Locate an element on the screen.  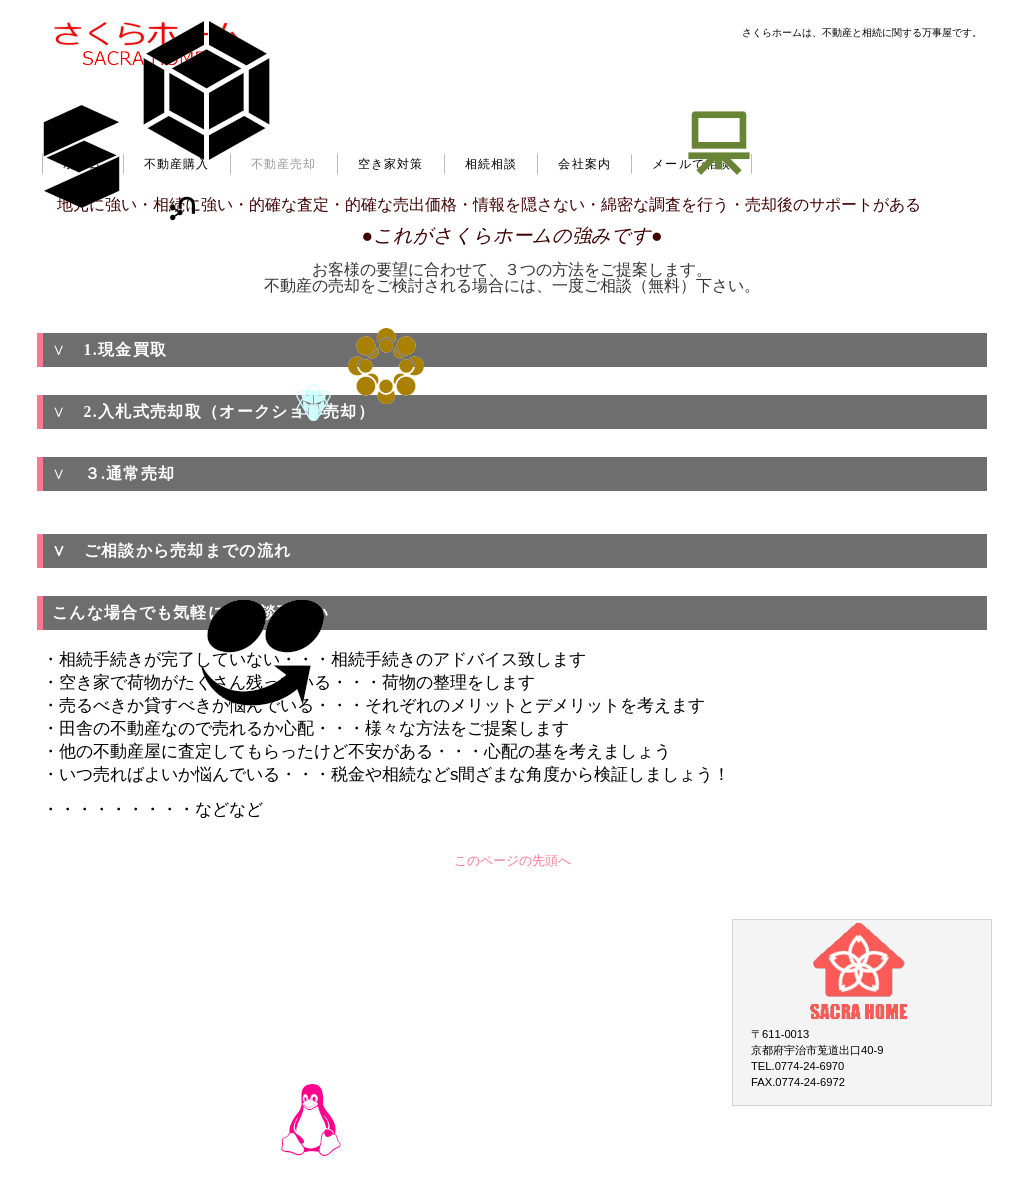
open Spark AR Studio application is located at coordinates (81, 156).